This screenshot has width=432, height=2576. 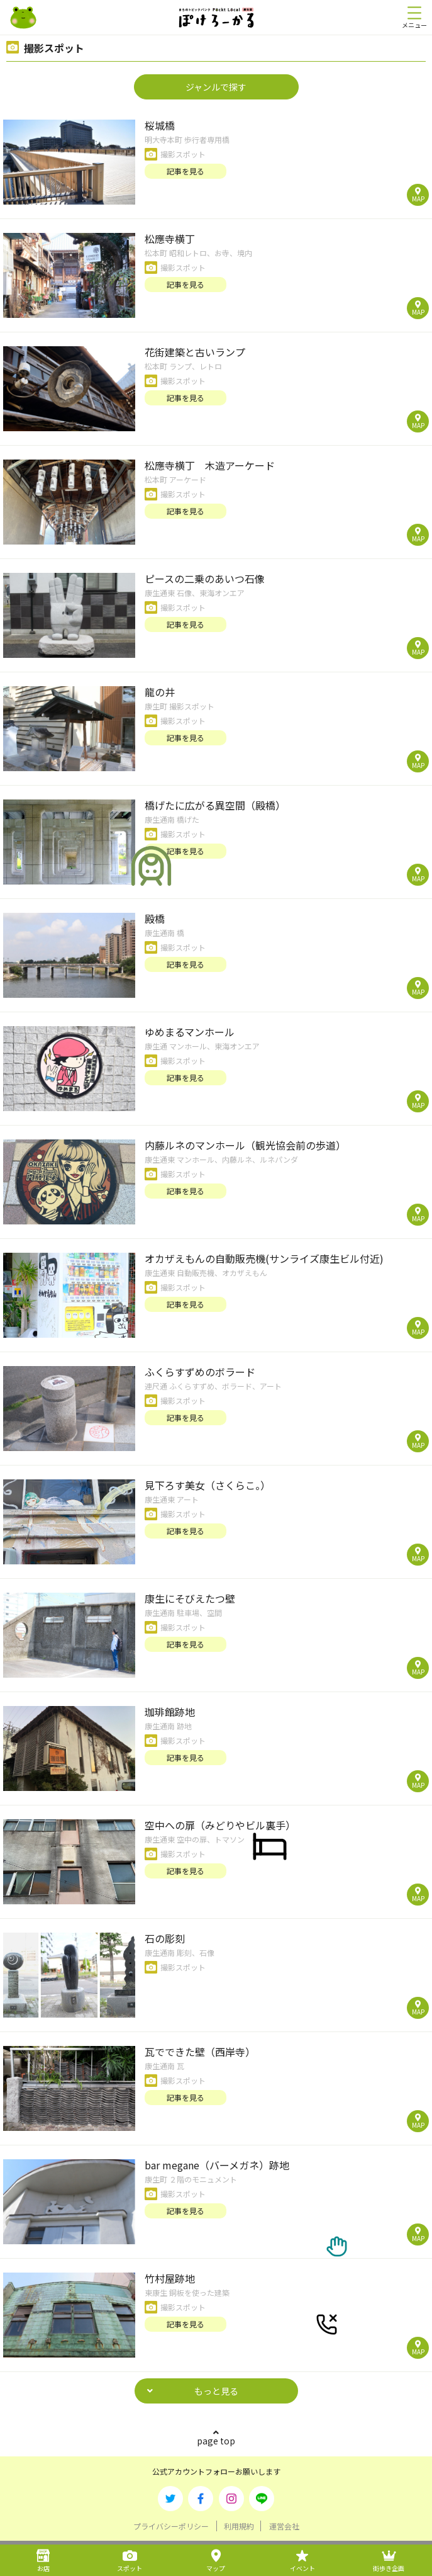 What do you see at coordinates (270, 1846) in the screenshot?
I see `view accommodation or hotel options` at bounding box center [270, 1846].